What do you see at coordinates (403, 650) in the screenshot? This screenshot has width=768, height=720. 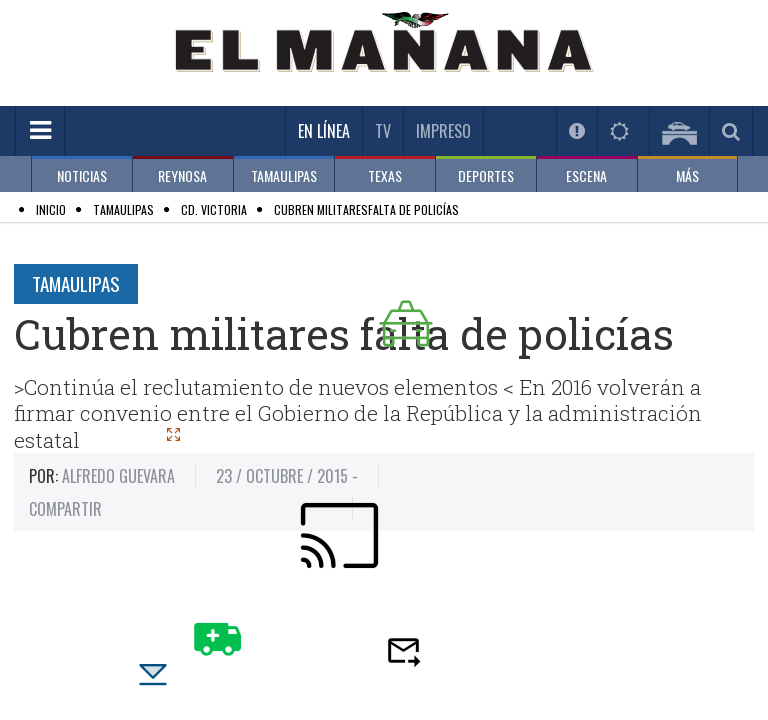 I see `forward an email to another recipient` at bounding box center [403, 650].